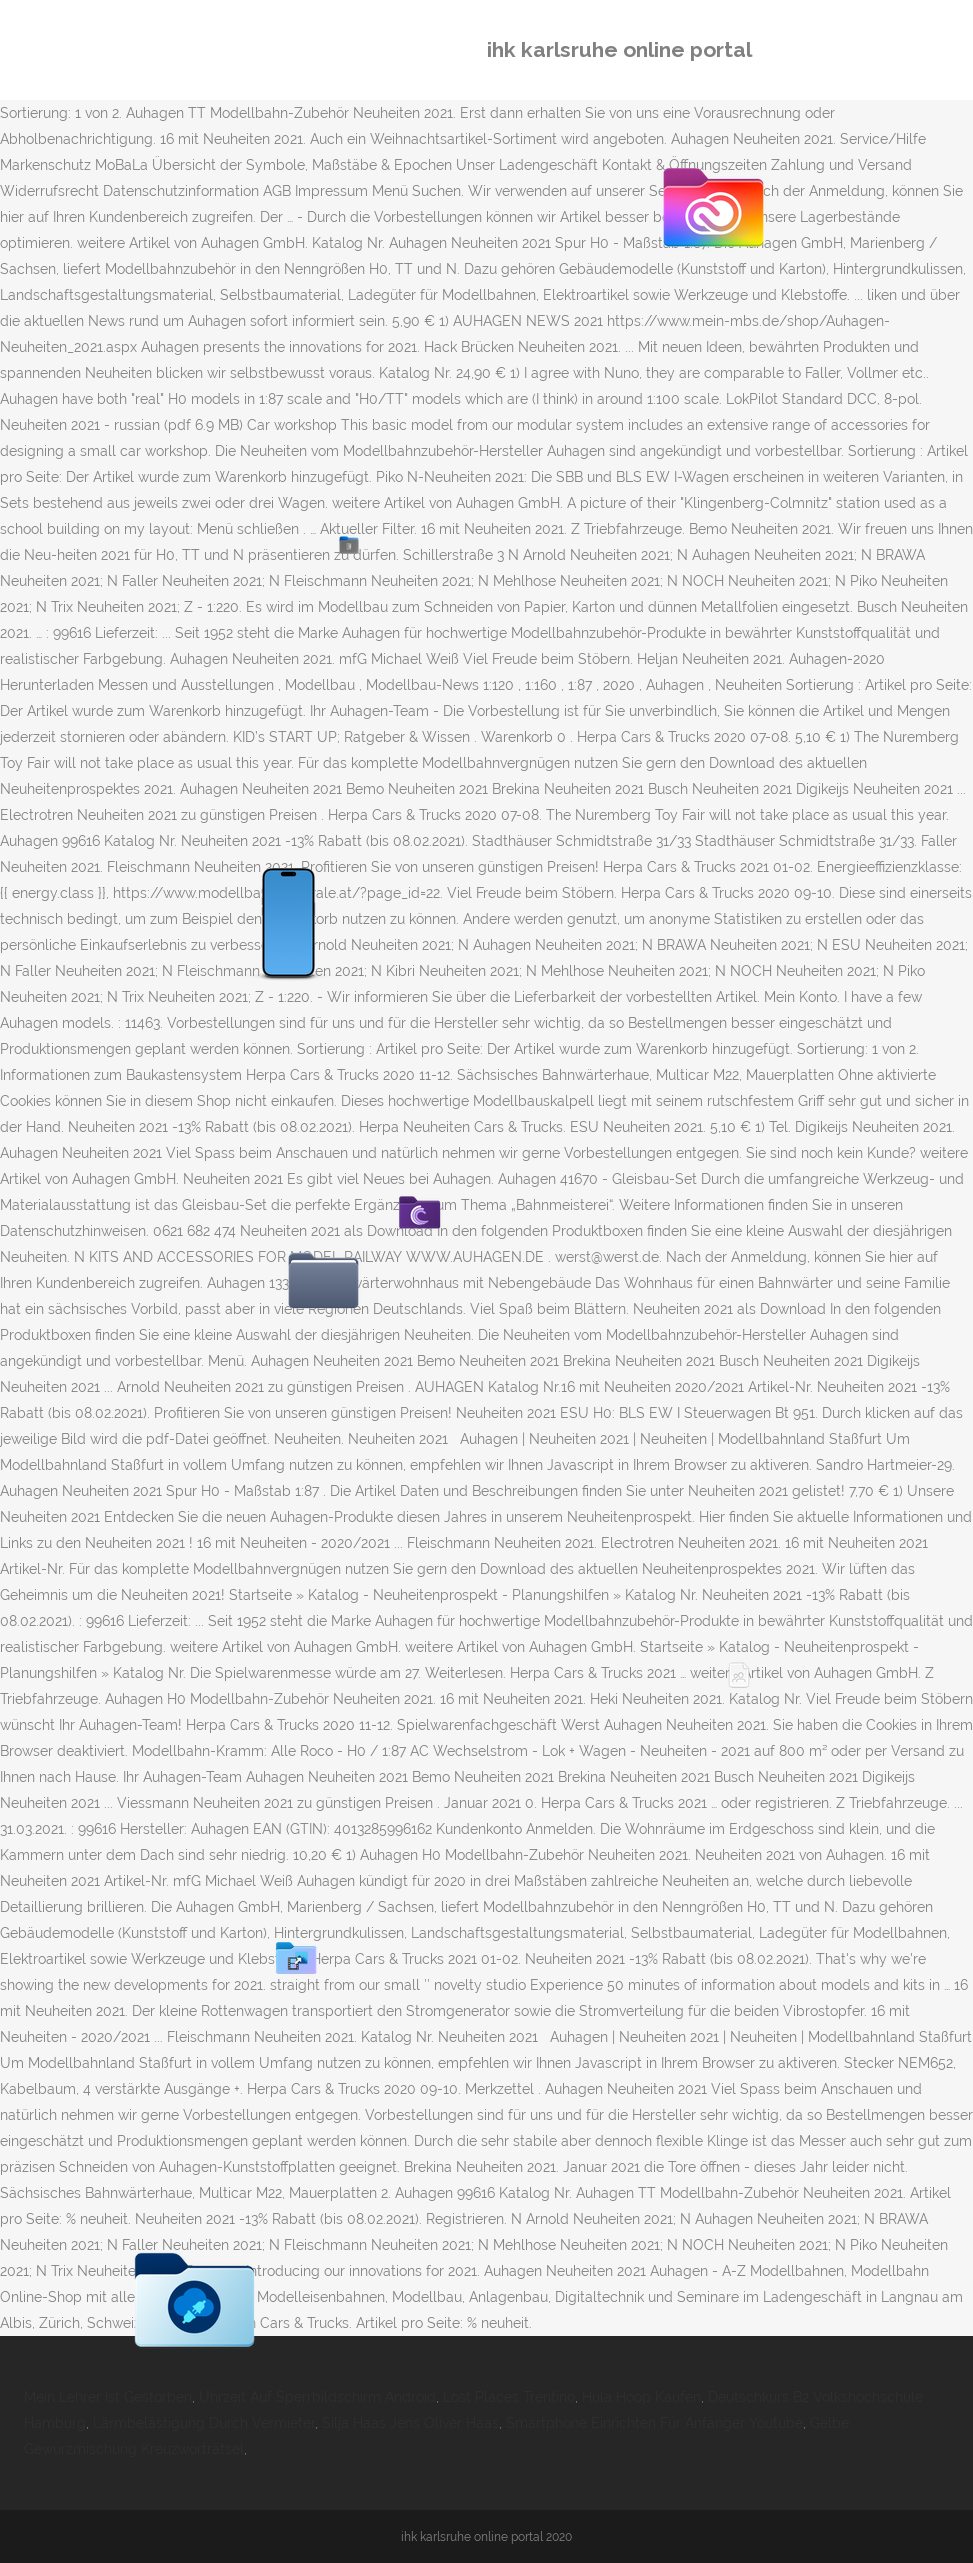  Describe the element at coordinates (713, 210) in the screenshot. I see `open adobe creative cloud files folder` at that location.